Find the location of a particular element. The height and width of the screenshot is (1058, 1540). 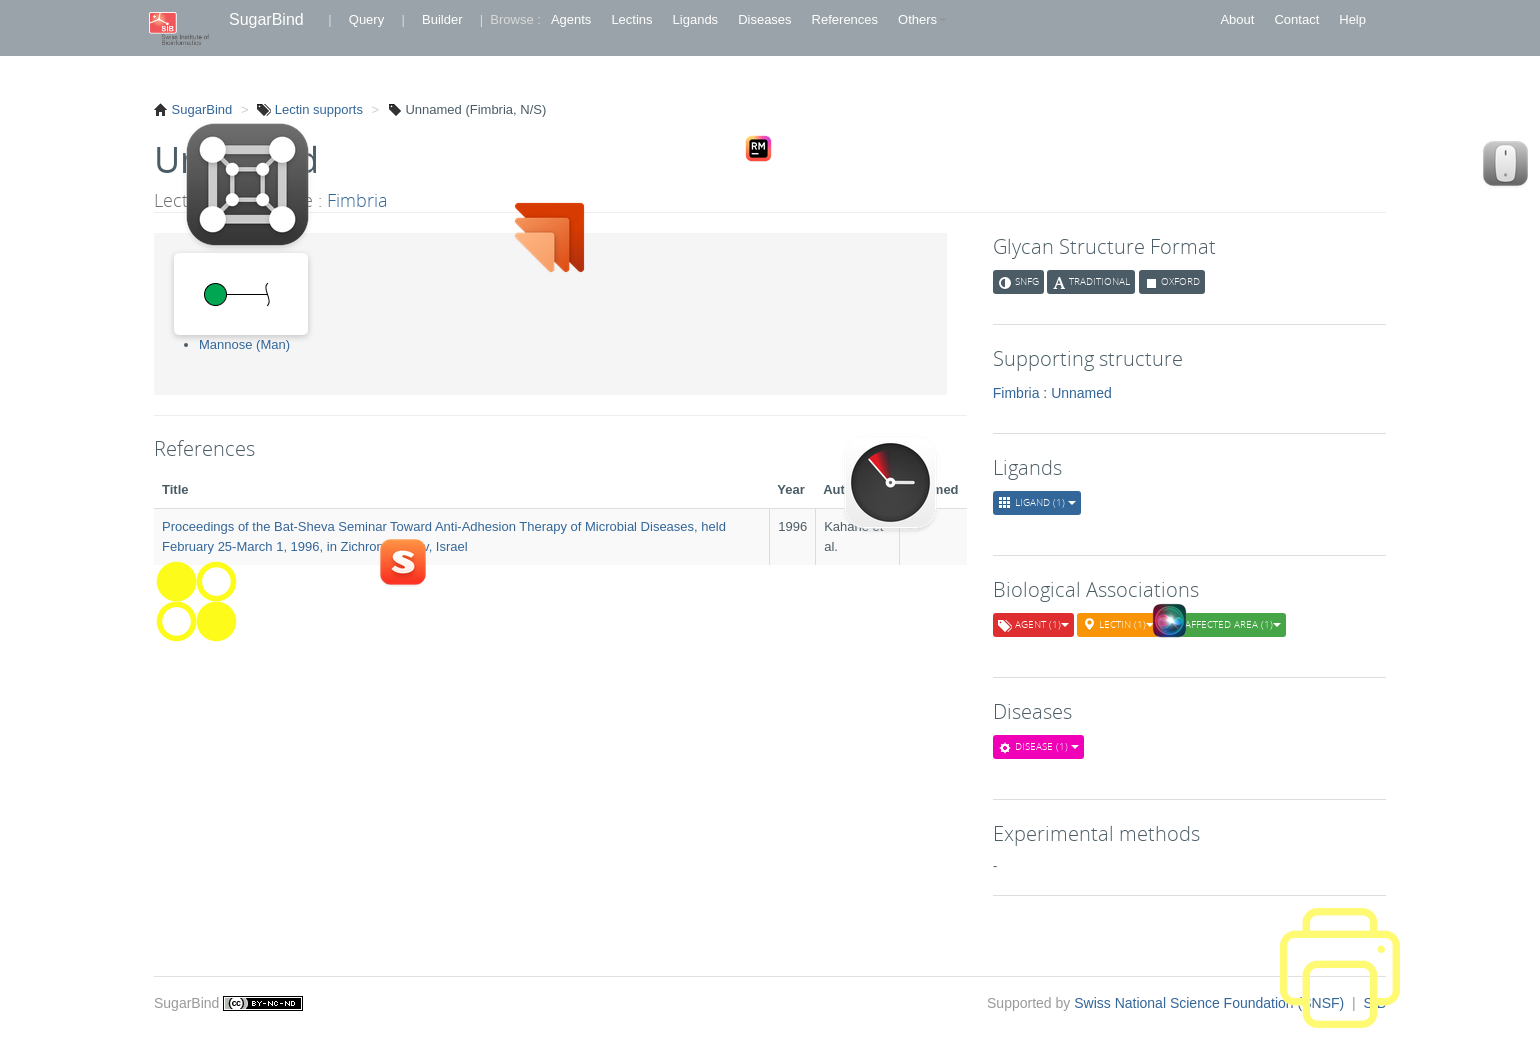

open gnome evolution calendar alarm notifications is located at coordinates (890, 482).